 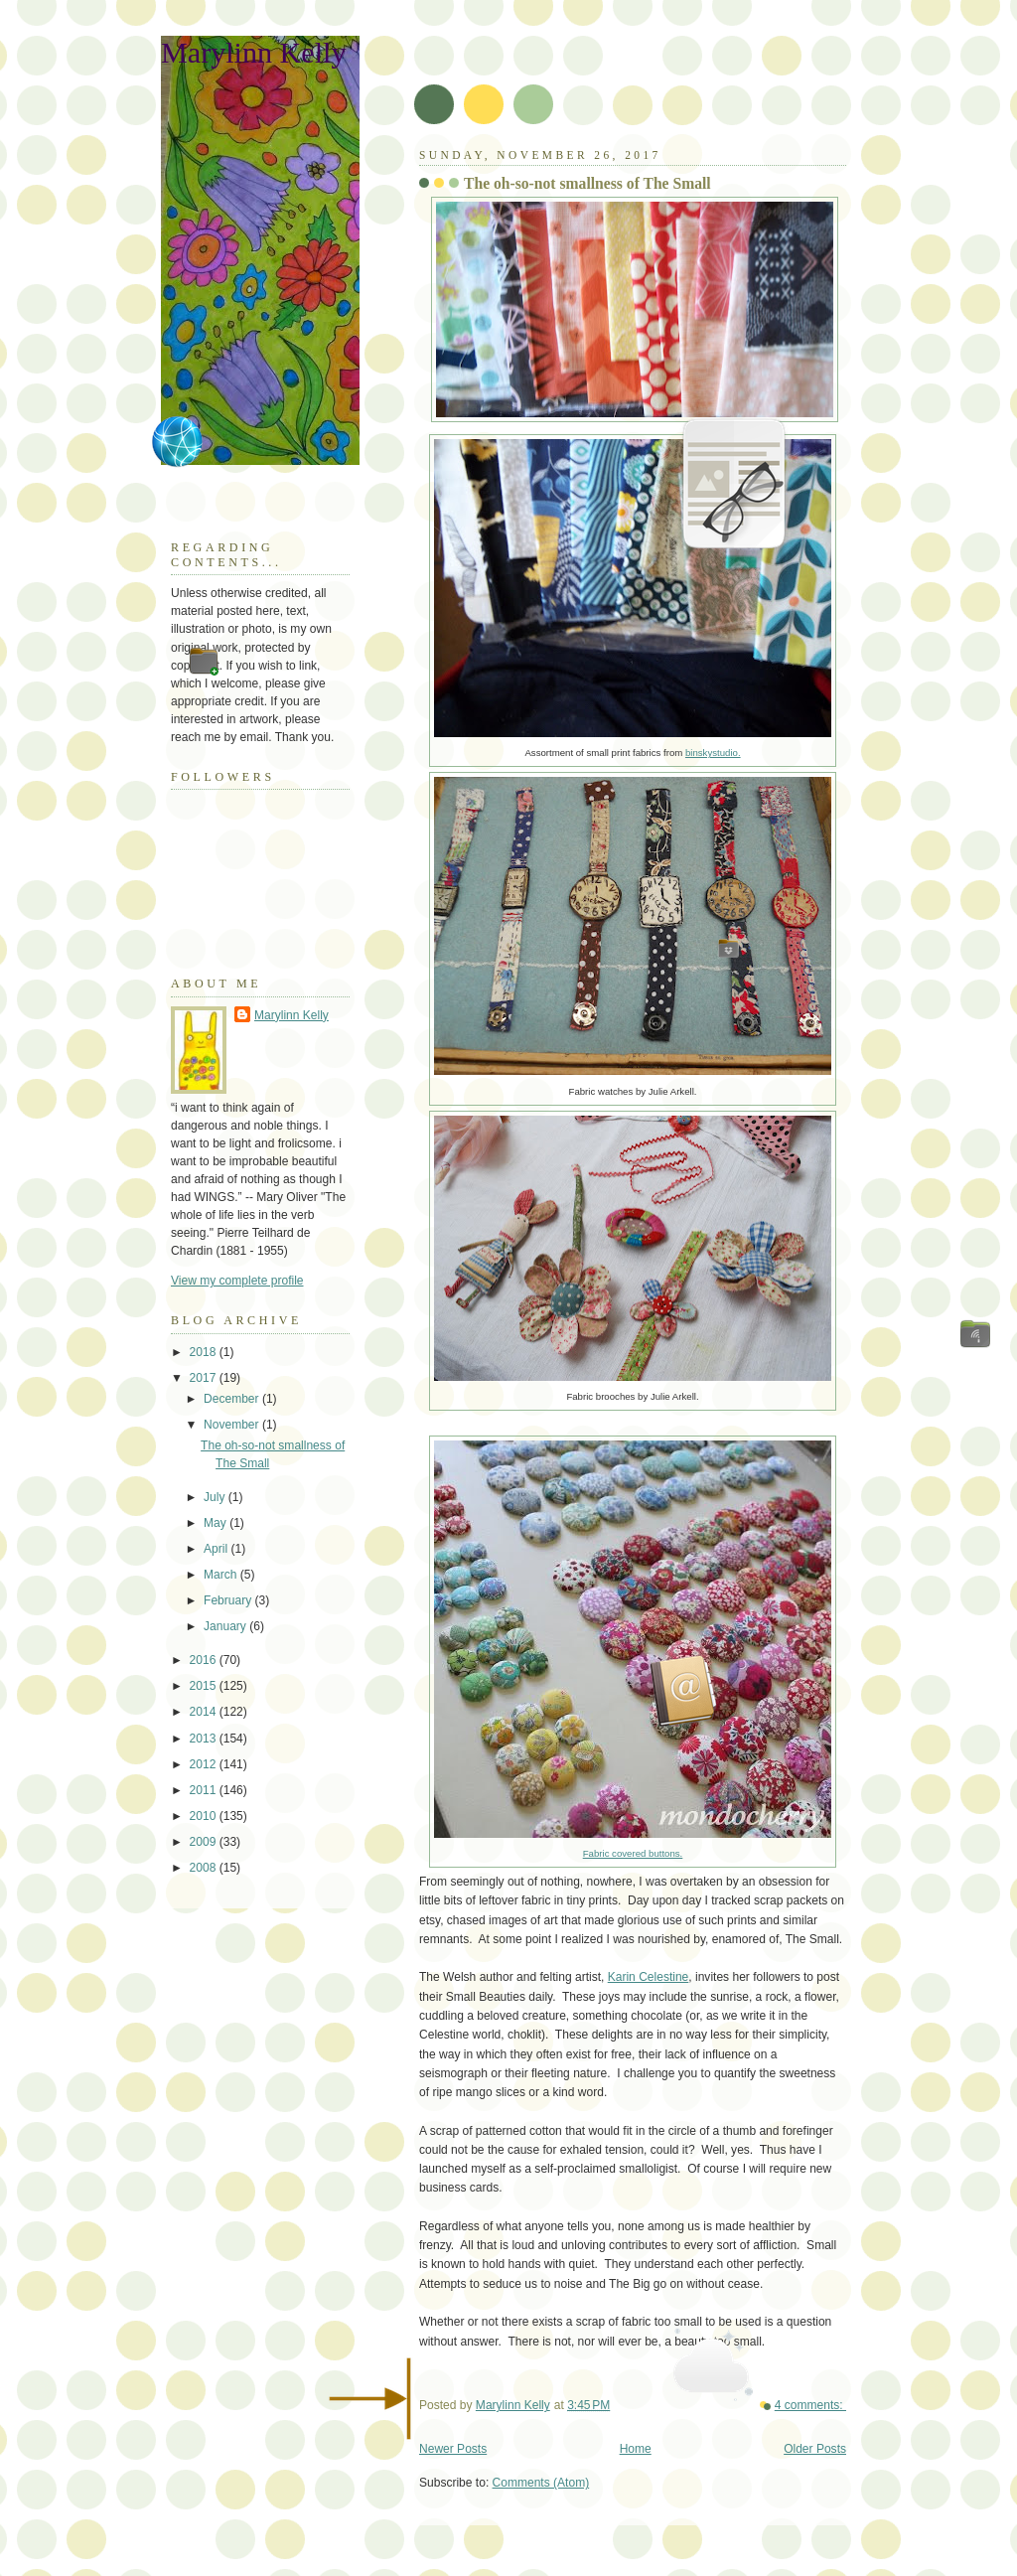 What do you see at coordinates (369, 2398) in the screenshot?
I see `go to the last item or page` at bounding box center [369, 2398].